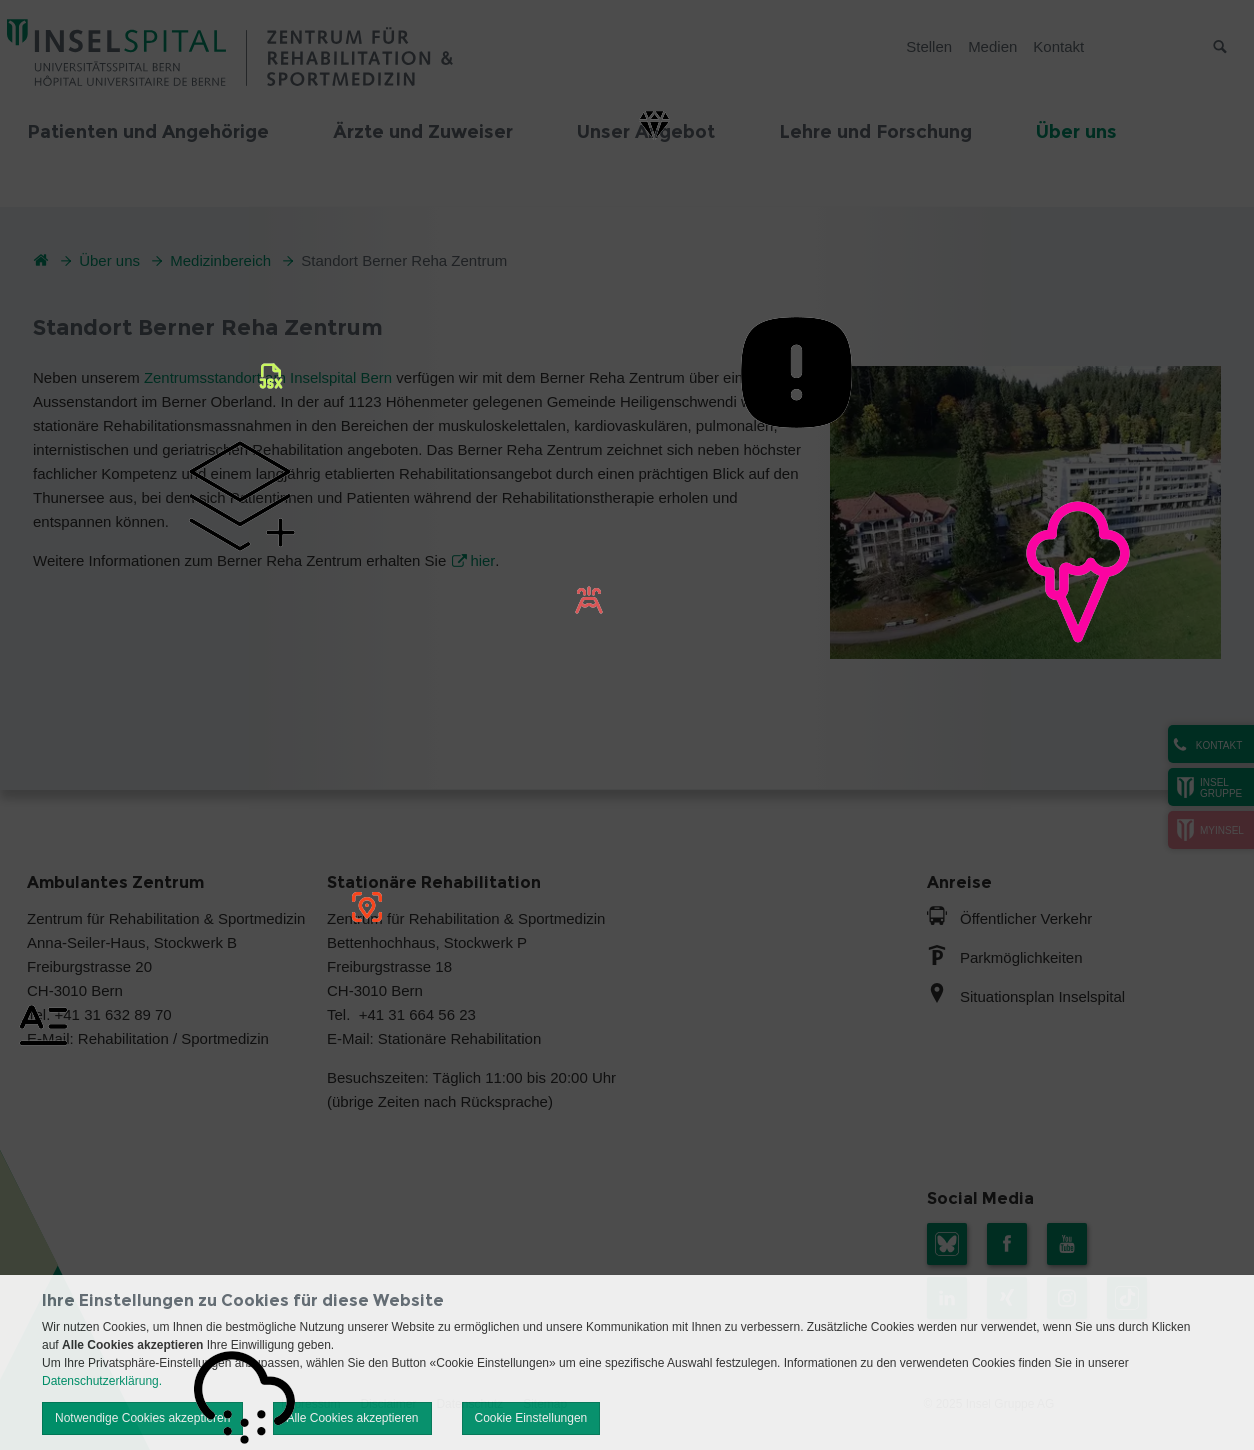 This screenshot has width=1254, height=1450. Describe the element at coordinates (1078, 572) in the screenshot. I see `browse dessert or ice cream options` at that location.